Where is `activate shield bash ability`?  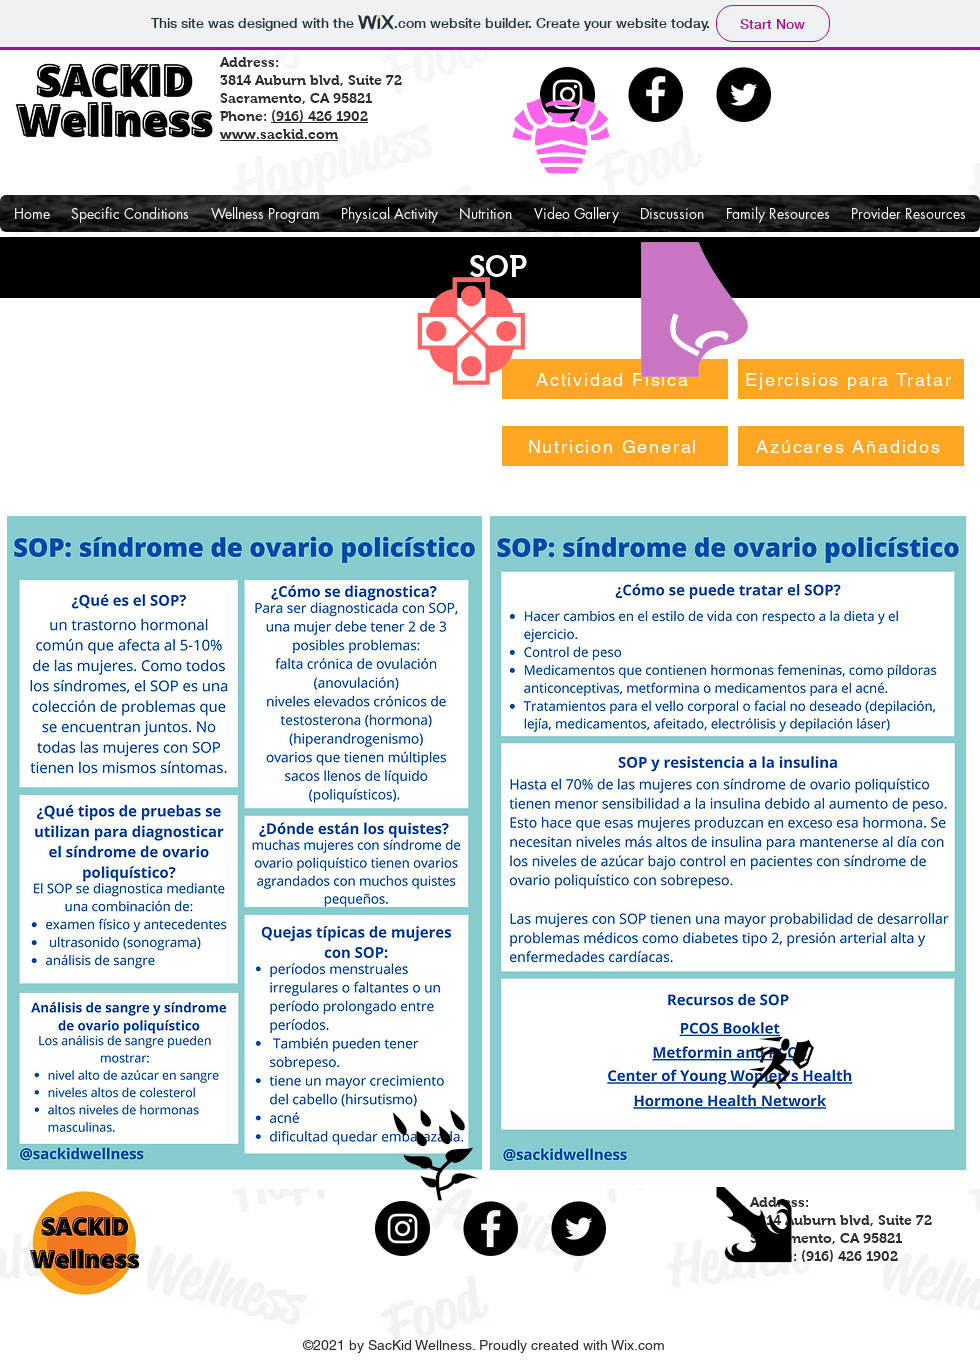 activate shield bash ability is located at coordinates (781, 1063).